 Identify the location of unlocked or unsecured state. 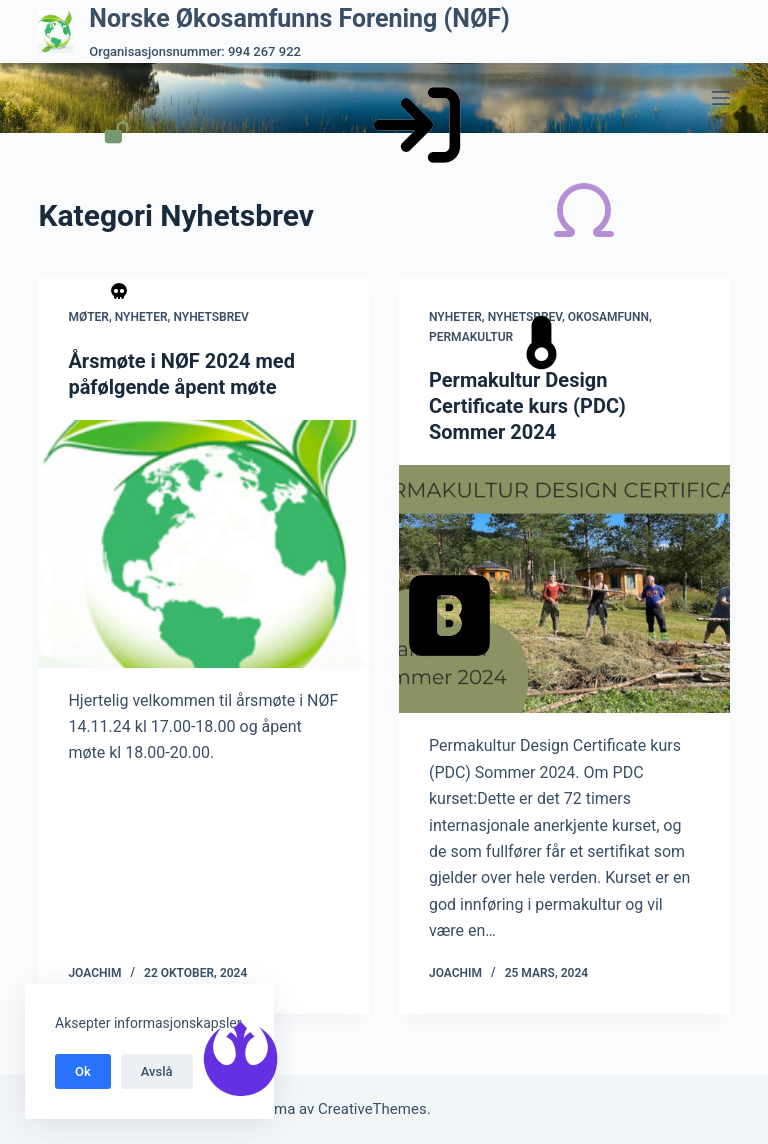
(116, 132).